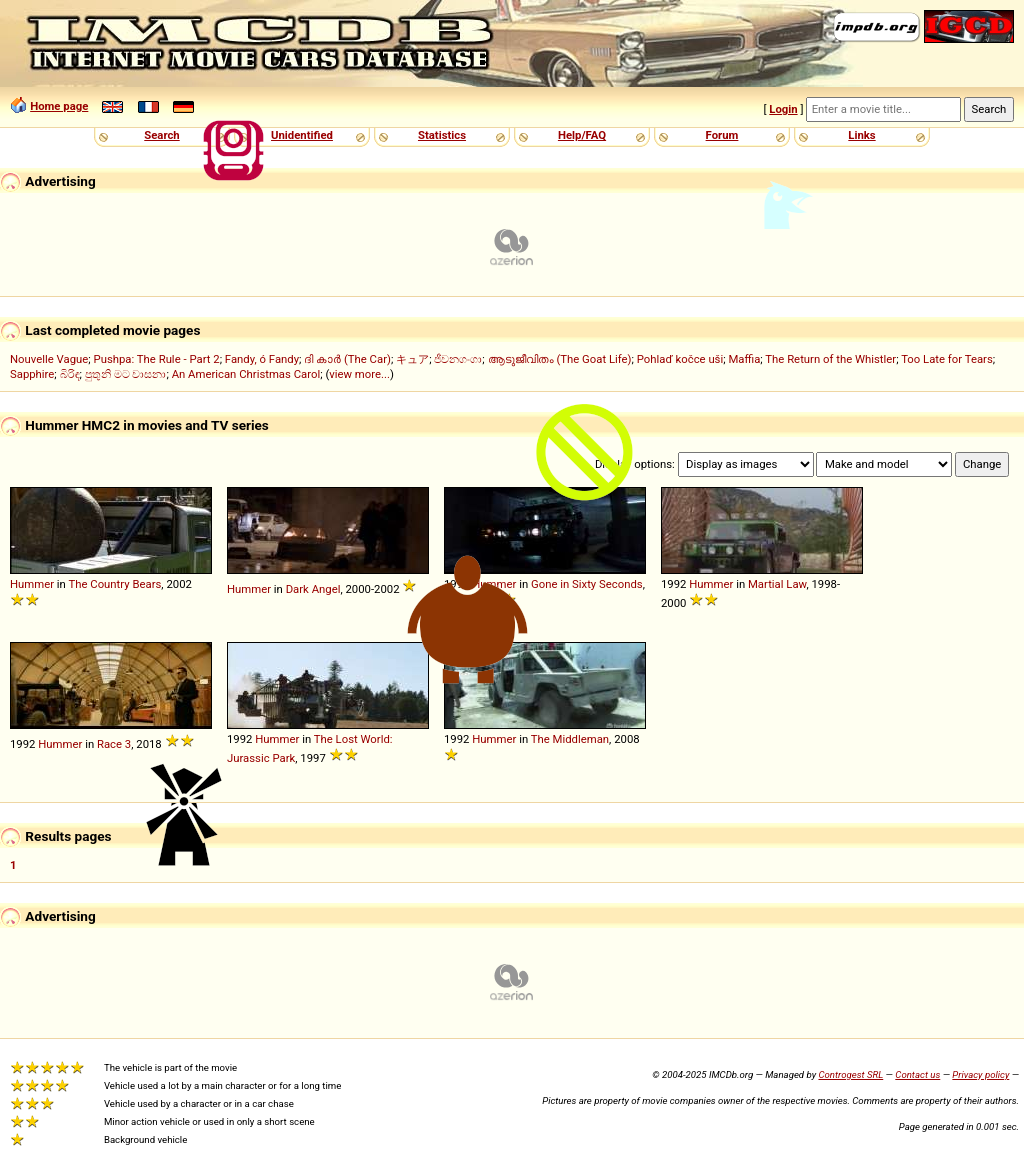  Describe the element at coordinates (467, 619) in the screenshot. I see `indicates a character's weight or body type stat` at that location.